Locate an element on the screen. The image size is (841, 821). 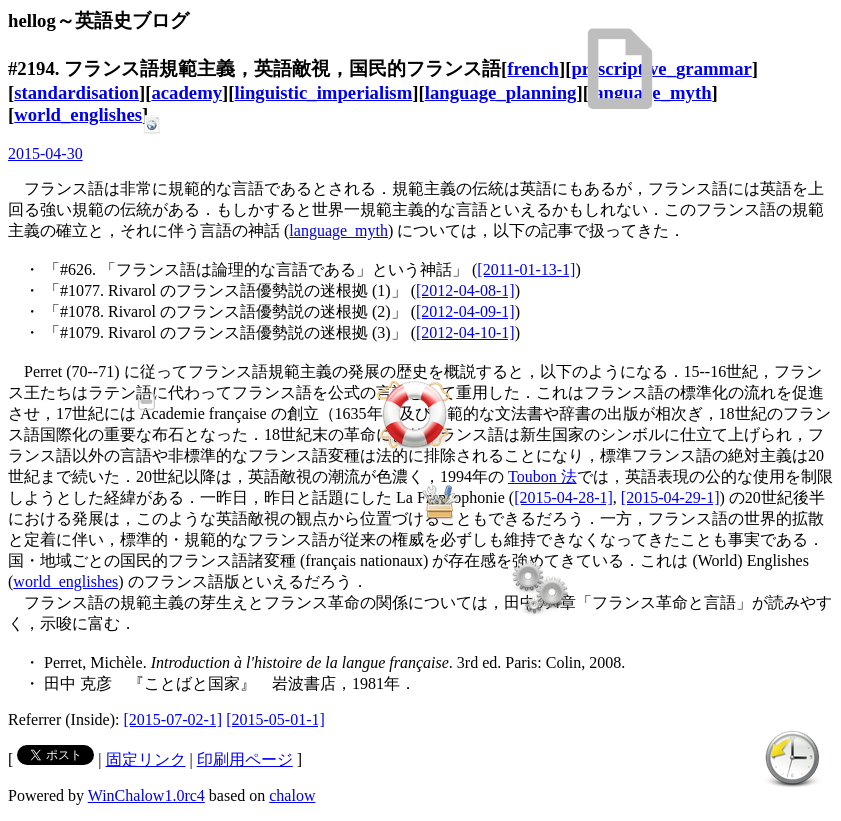
an HTML or web page file is located at coordinates (152, 124).